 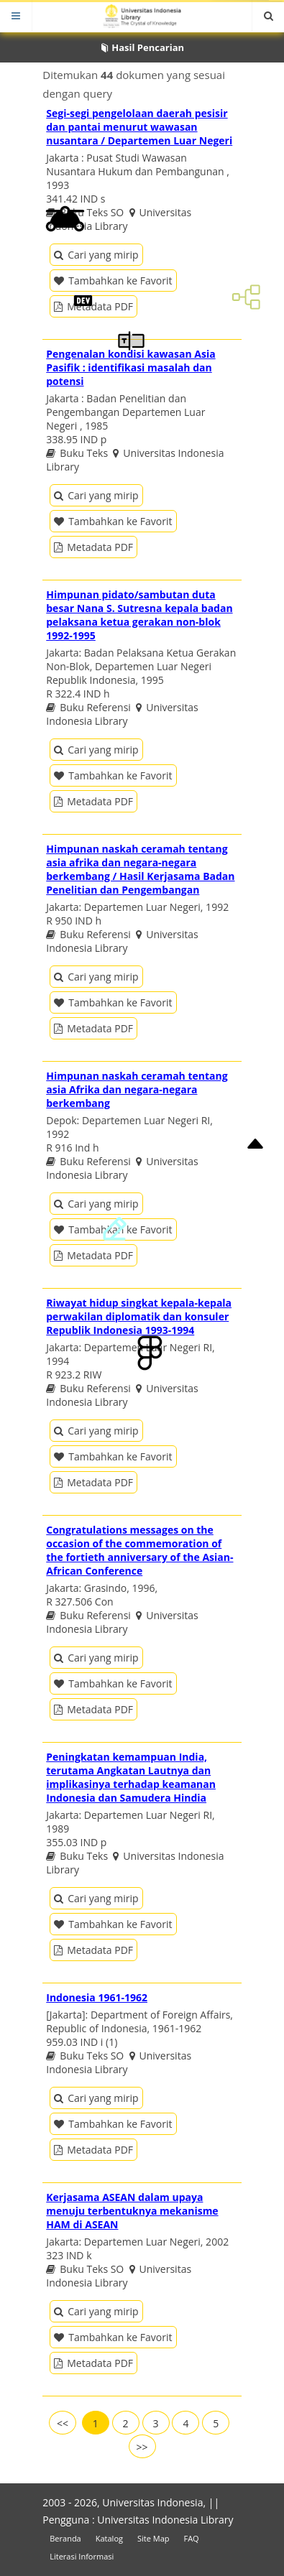 What do you see at coordinates (65, 218) in the screenshot?
I see `access vector path editing tools` at bounding box center [65, 218].